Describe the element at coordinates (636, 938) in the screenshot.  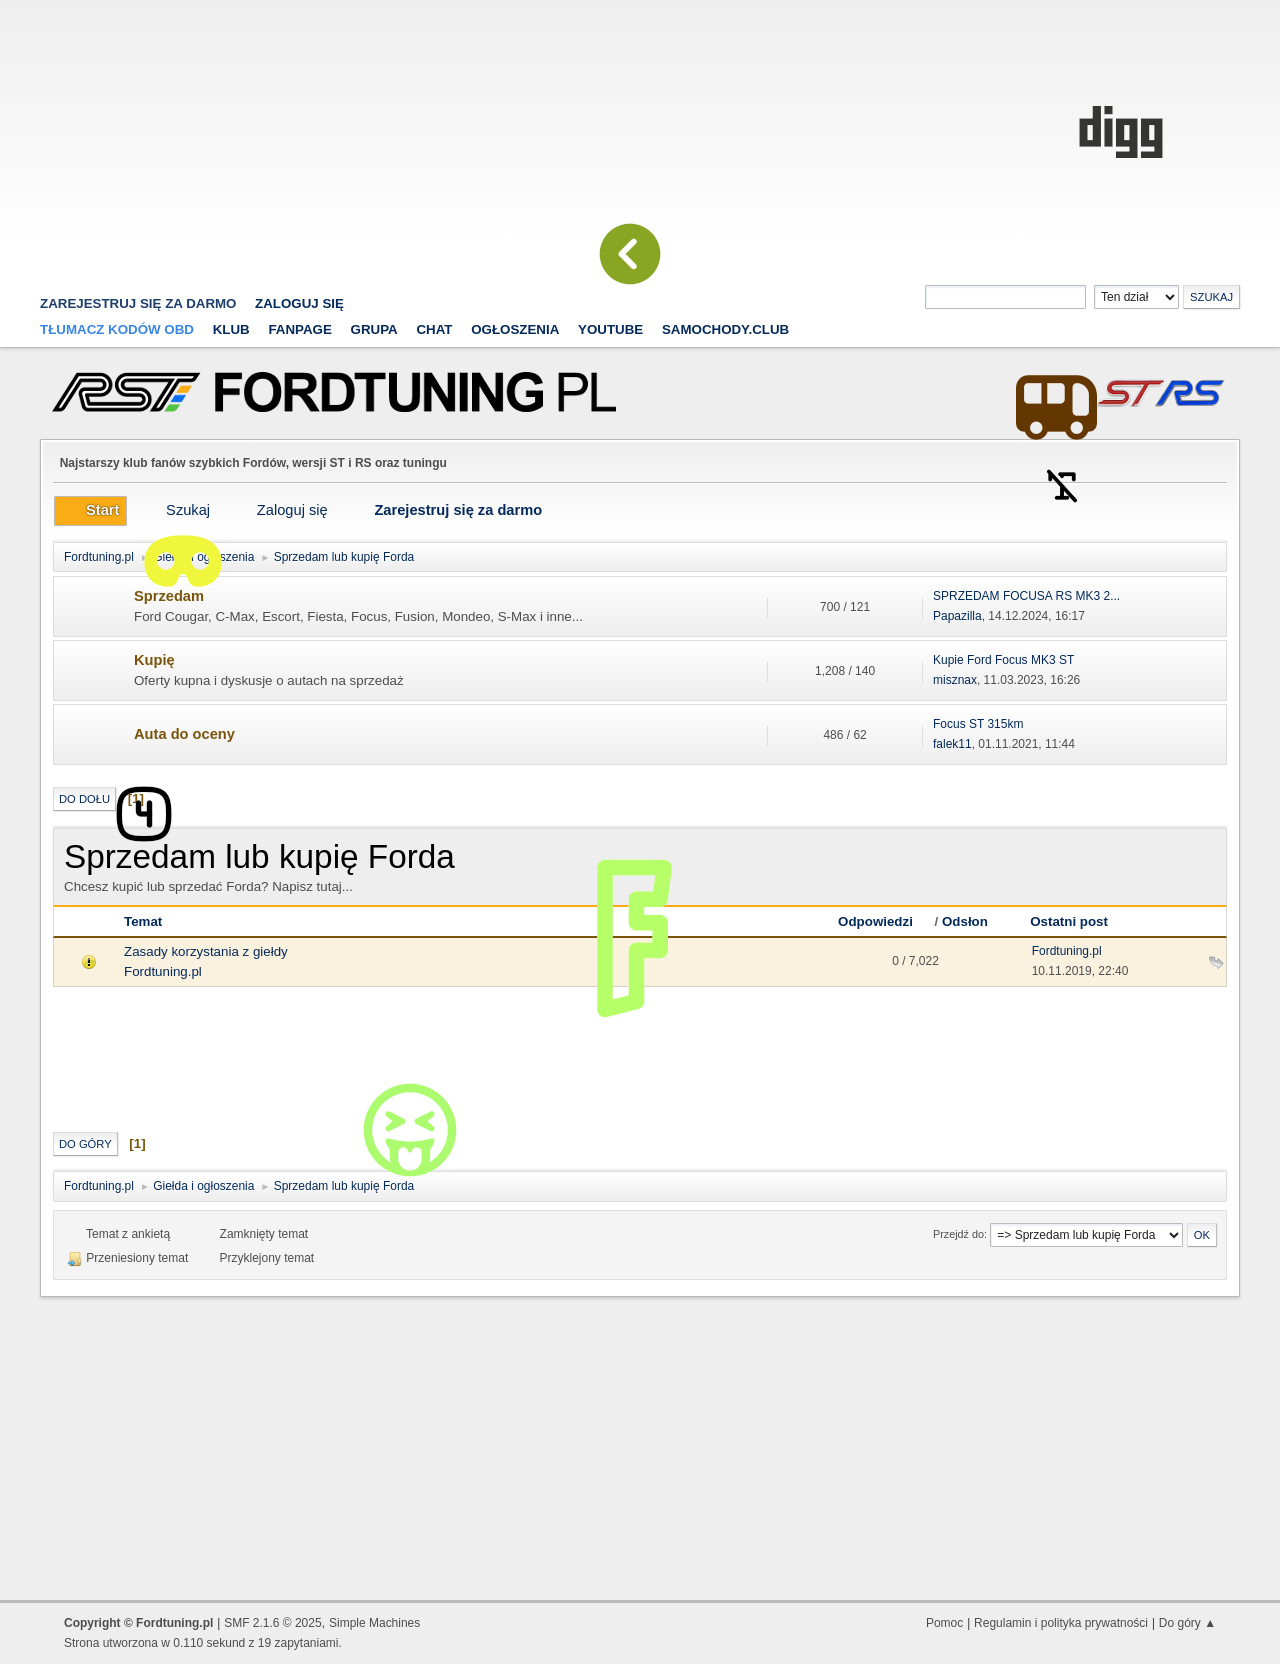
I see `launch fortnite game` at that location.